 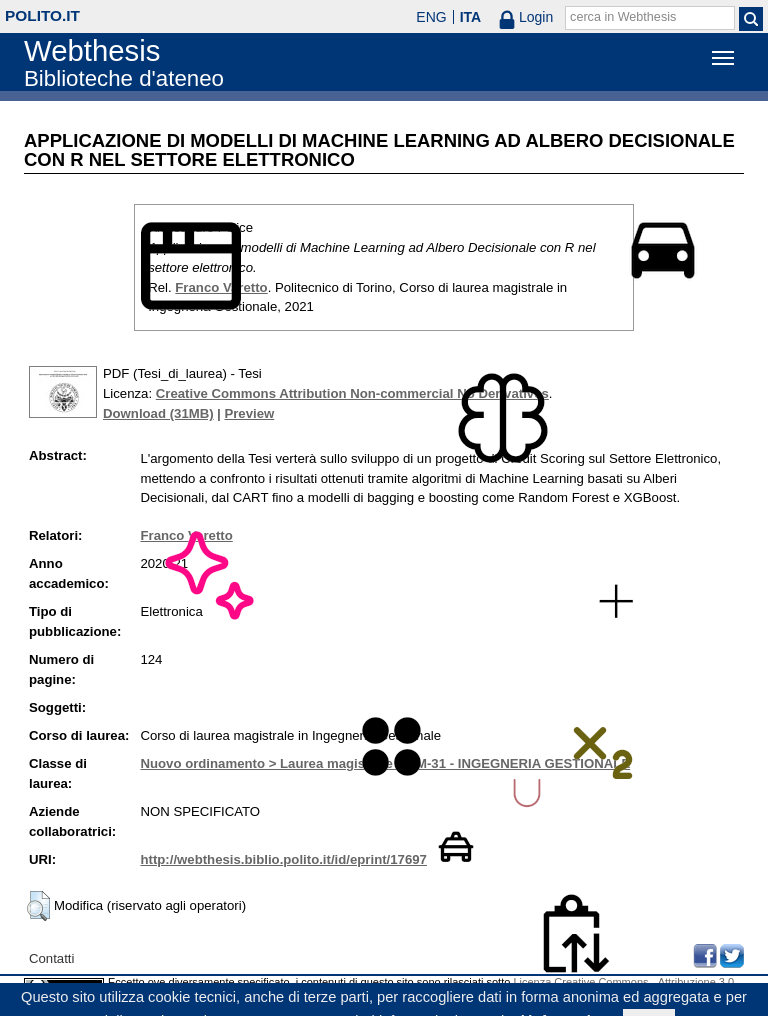 What do you see at coordinates (391, 746) in the screenshot?
I see `open app grid or launcher` at bounding box center [391, 746].